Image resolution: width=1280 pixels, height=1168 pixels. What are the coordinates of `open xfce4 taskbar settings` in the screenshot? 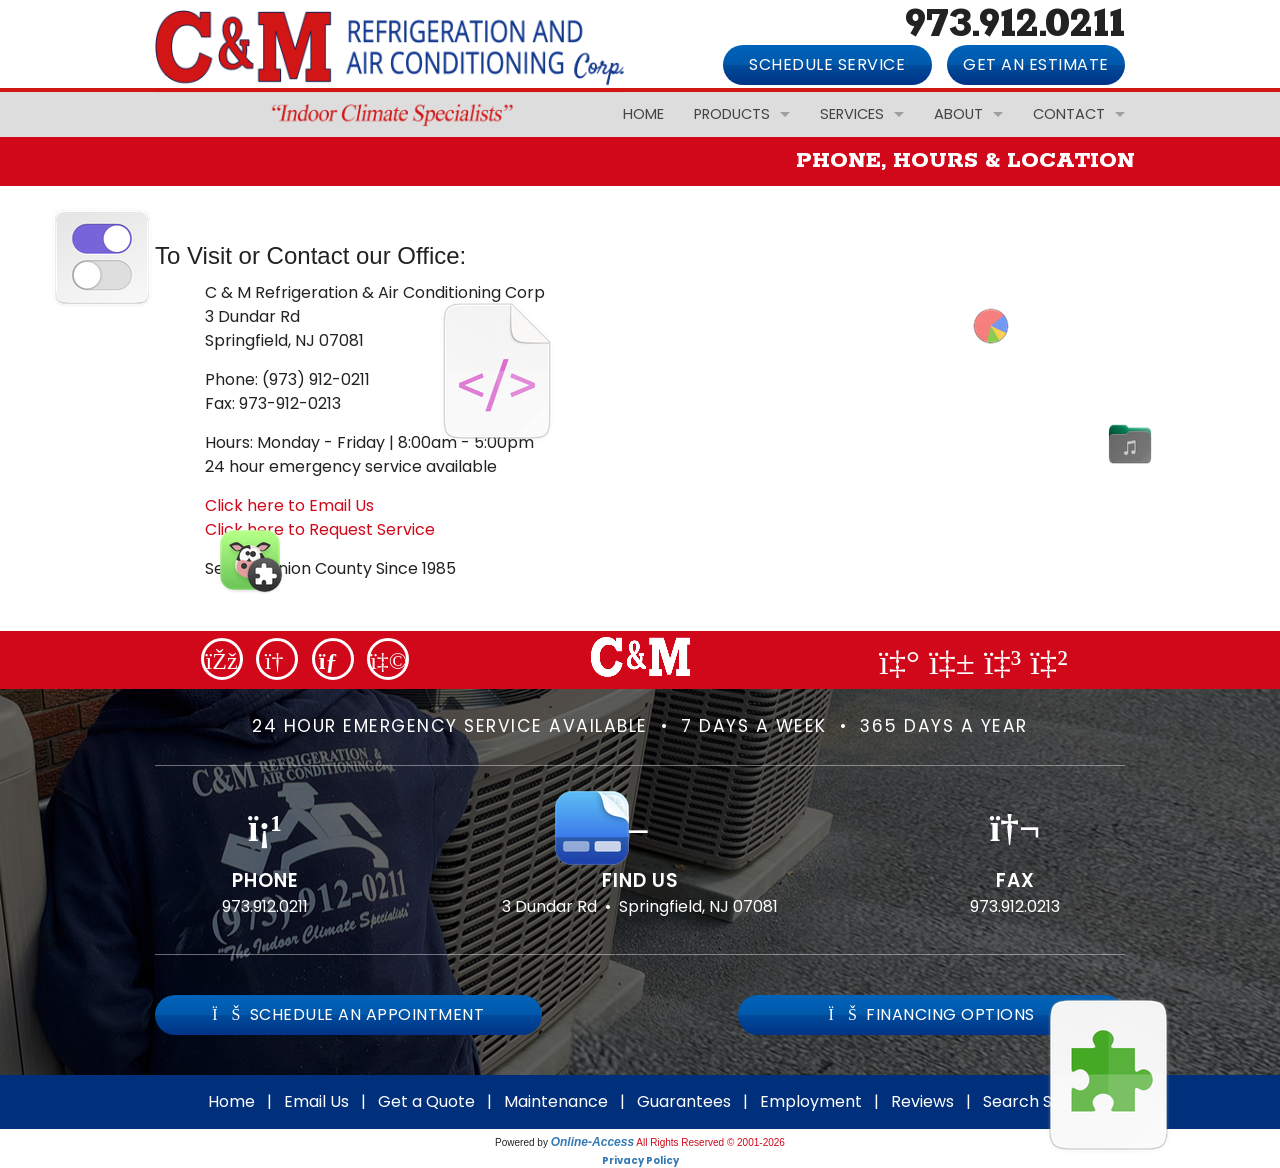 It's located at (592, 828).